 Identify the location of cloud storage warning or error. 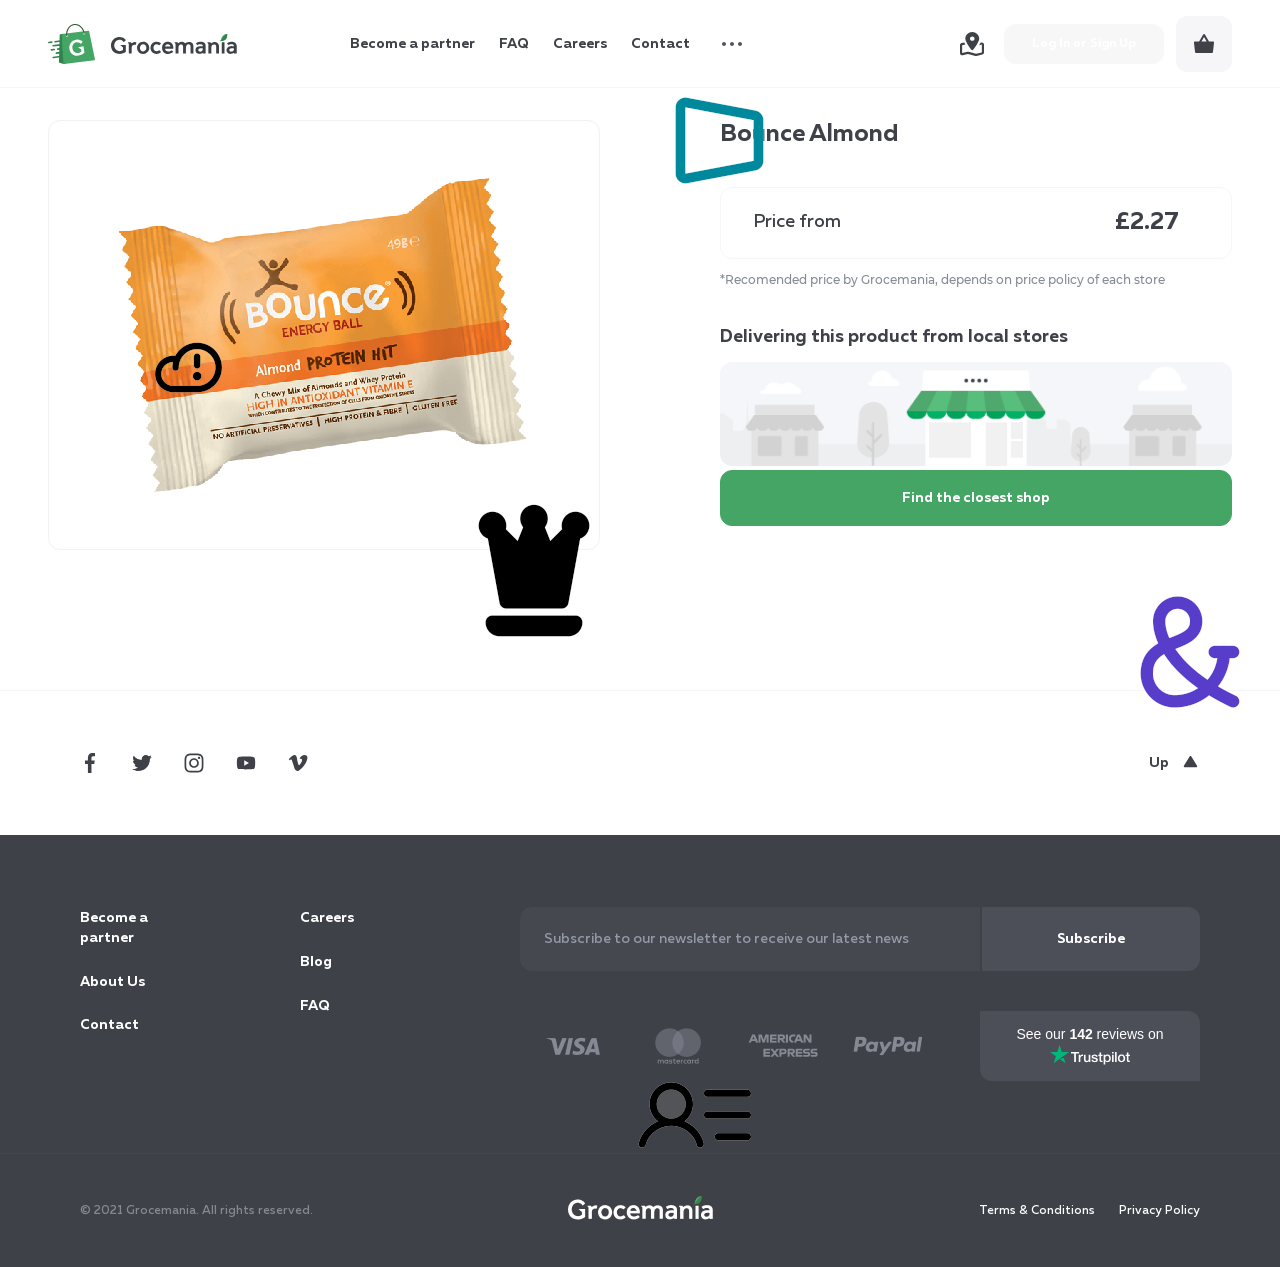
(188, 367).